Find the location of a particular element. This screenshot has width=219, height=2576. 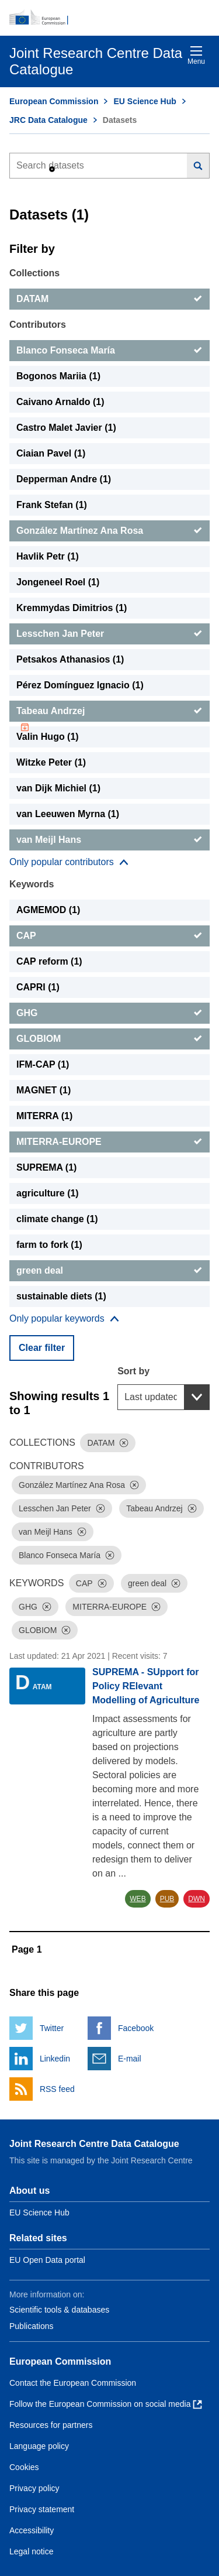

indicates an unread notification or new item is located at coordinates (52, 169).